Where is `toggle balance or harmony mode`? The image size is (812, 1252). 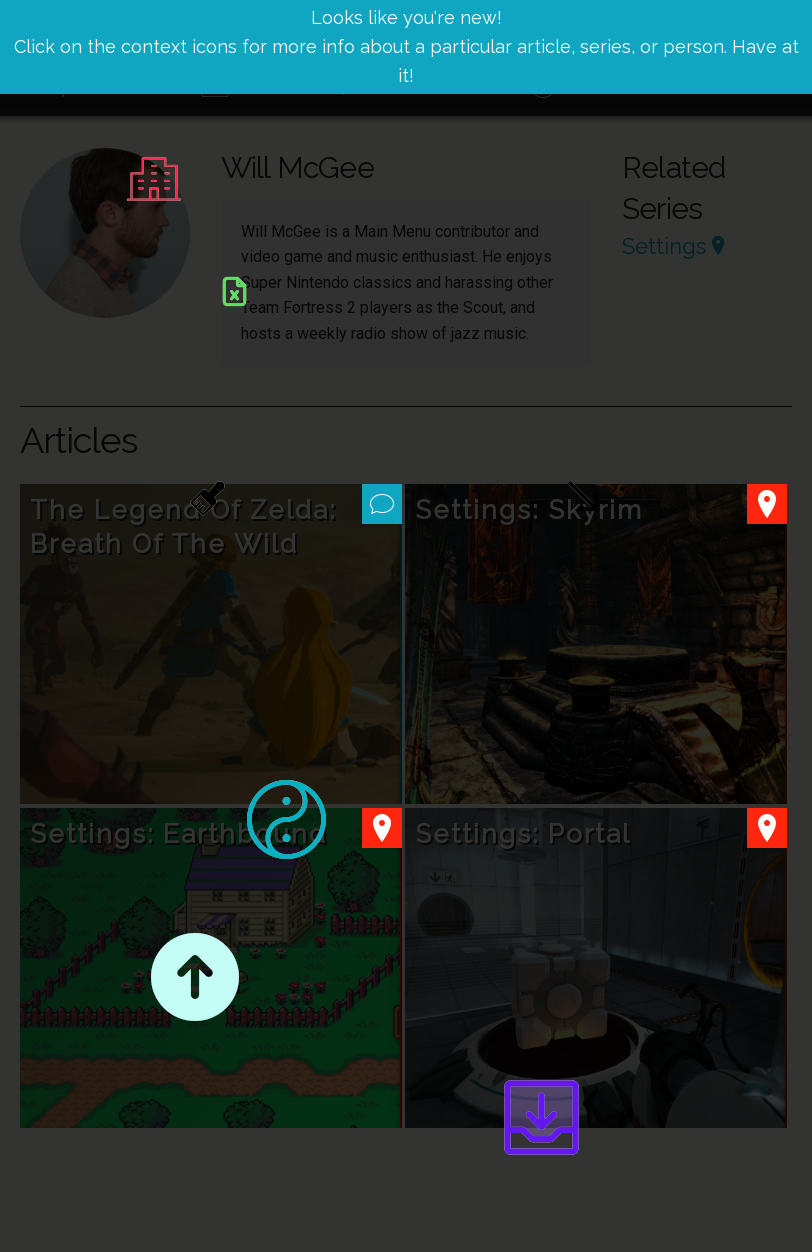
toggle balance or harmony mode is located at coordinates (286, 819).